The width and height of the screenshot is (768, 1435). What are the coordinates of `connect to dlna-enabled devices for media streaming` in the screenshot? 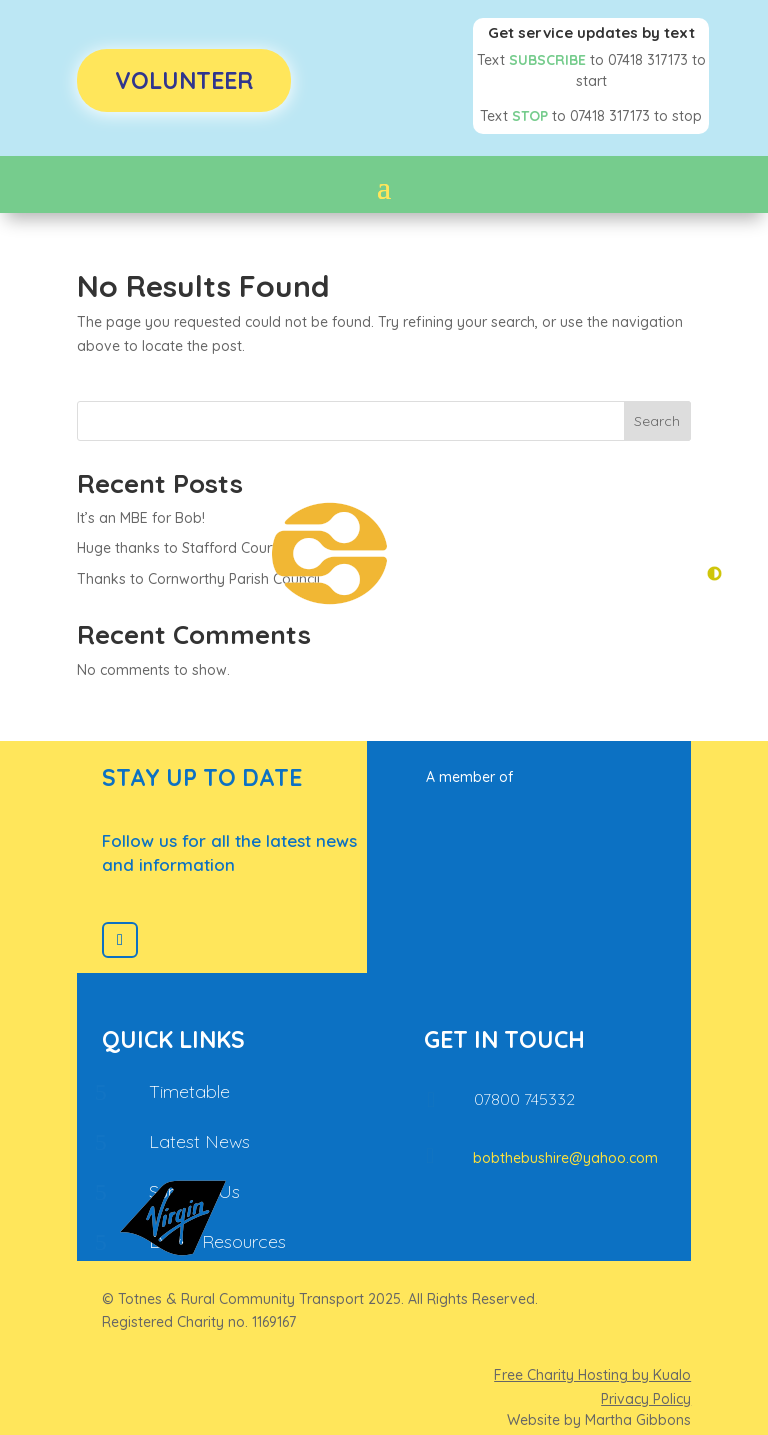 It's located at (329, 553).